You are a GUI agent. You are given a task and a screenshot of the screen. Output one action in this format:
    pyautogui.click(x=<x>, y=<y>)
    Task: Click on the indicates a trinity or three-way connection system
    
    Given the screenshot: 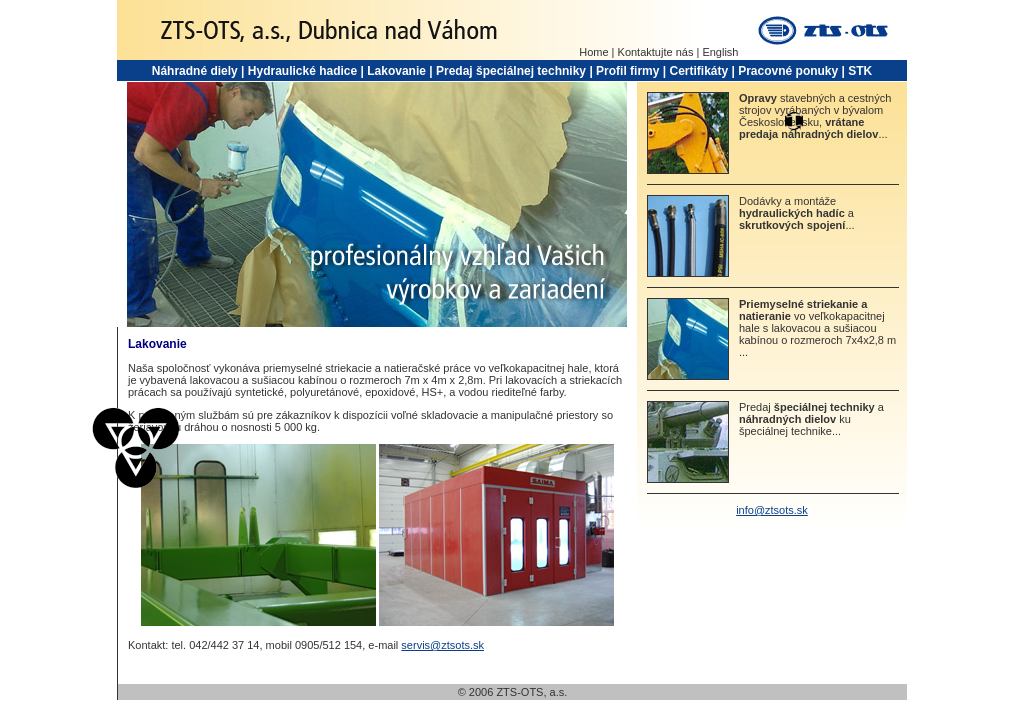 What is the action you would take?
    pyautogui.click(x=135, y=447)
    